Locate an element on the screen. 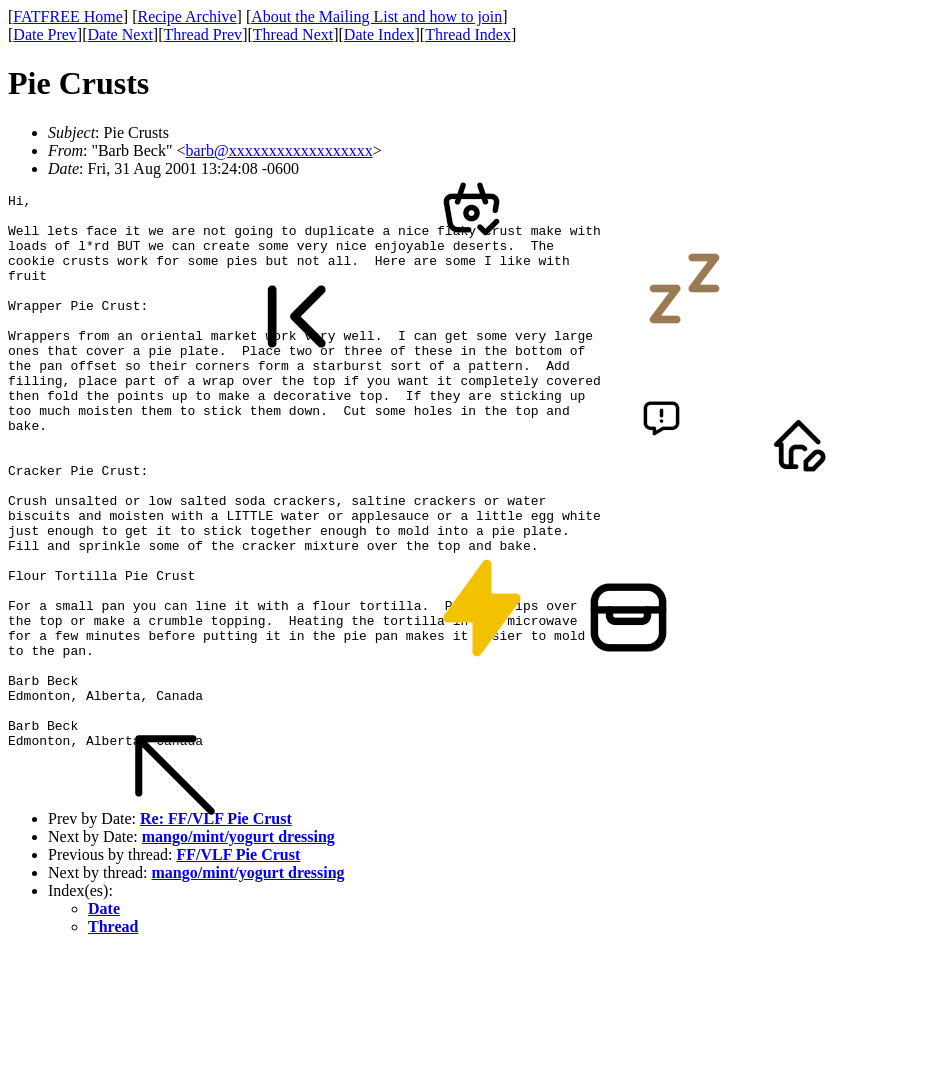  skip to beginning or first item is located at coordinates (294, 316).